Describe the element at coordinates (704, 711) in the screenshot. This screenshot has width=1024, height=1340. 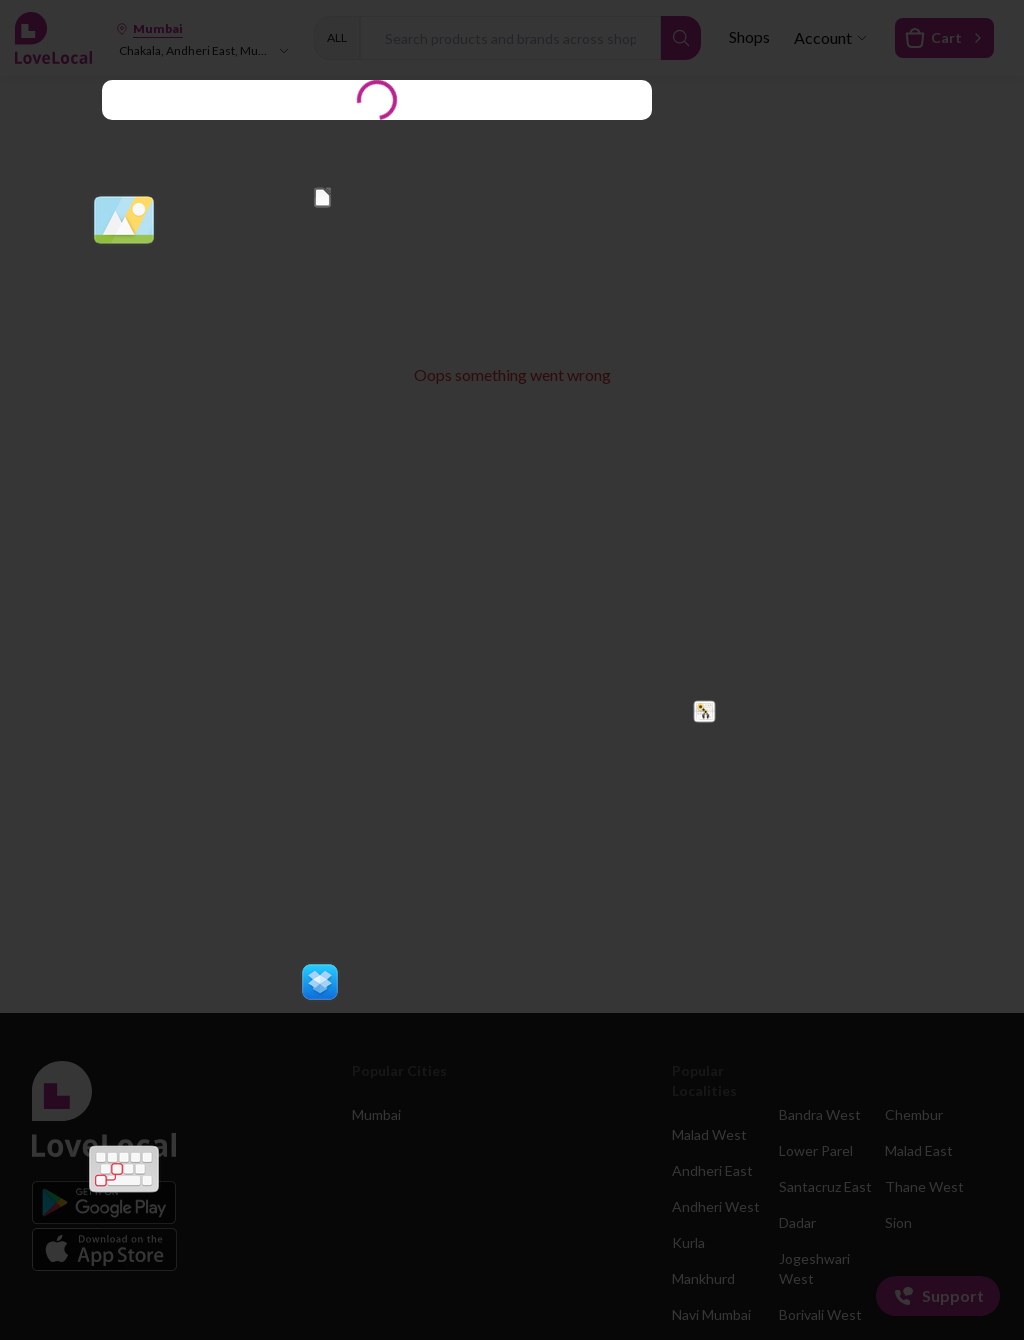
I see `open gnome builder development environment` at that location.